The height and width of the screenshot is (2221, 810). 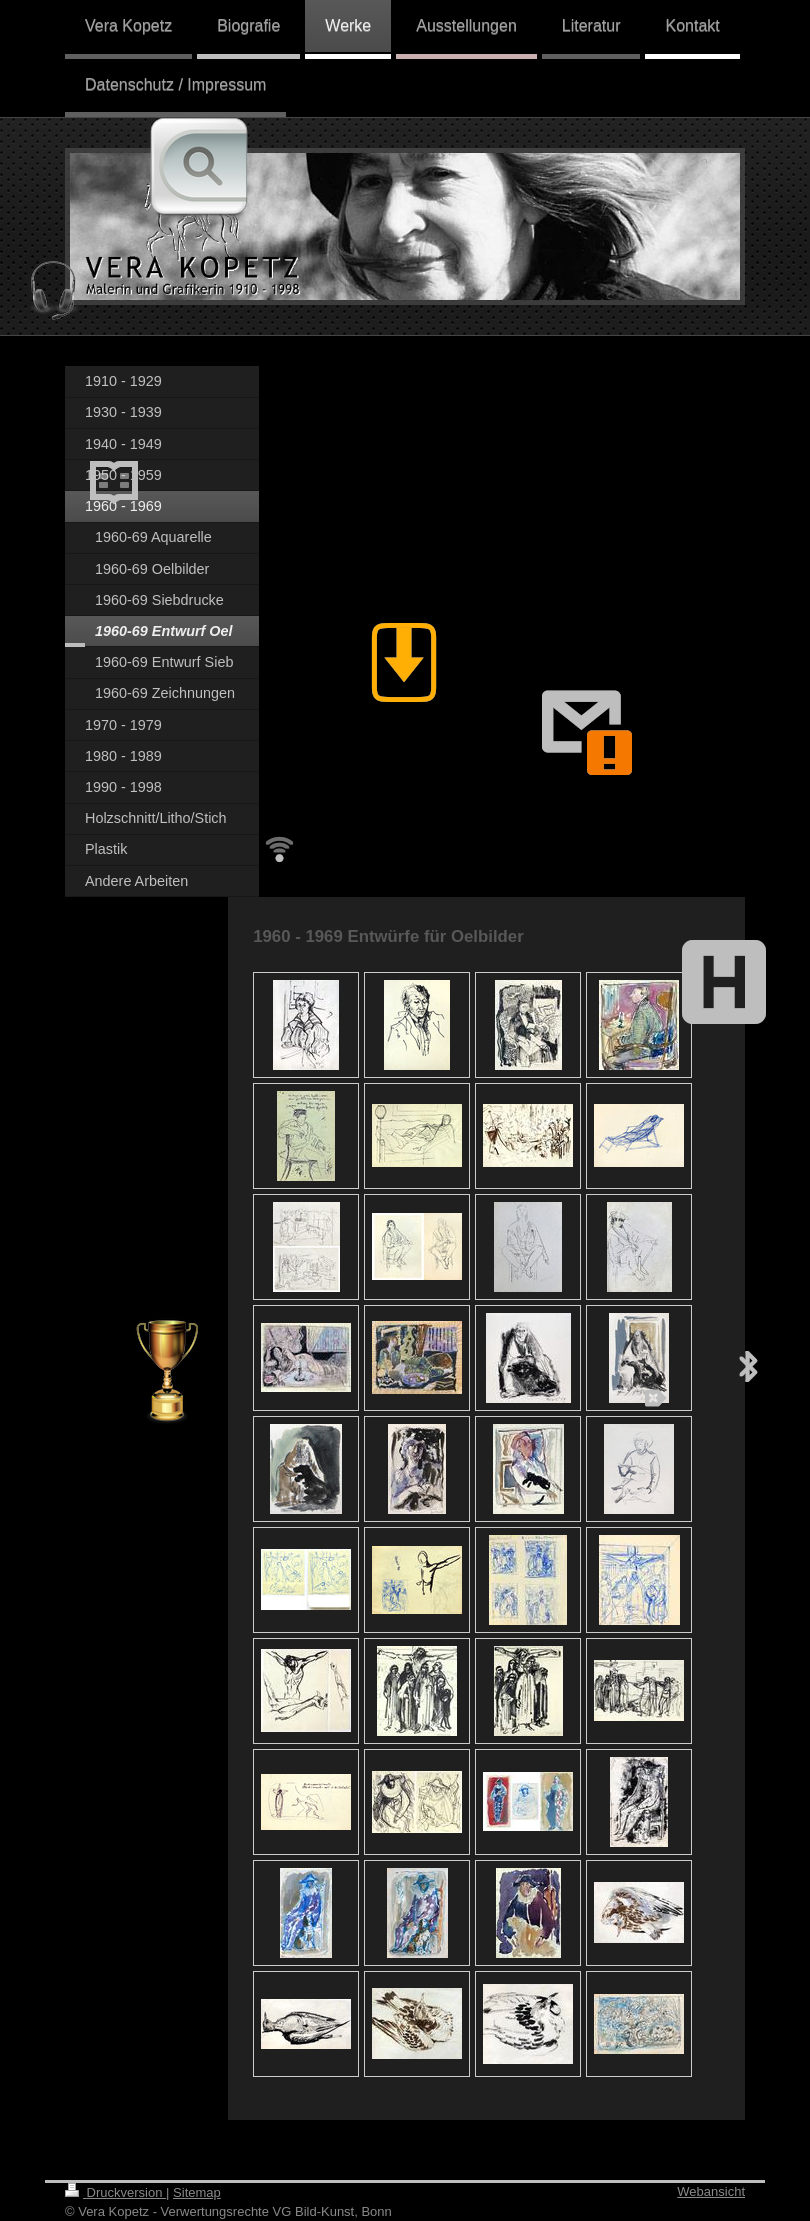 What do you see at coordinates (656, 1398) in the screenshot?
I see `clear text input field (right-to-left layout)` at bounding box center [656, 1398].